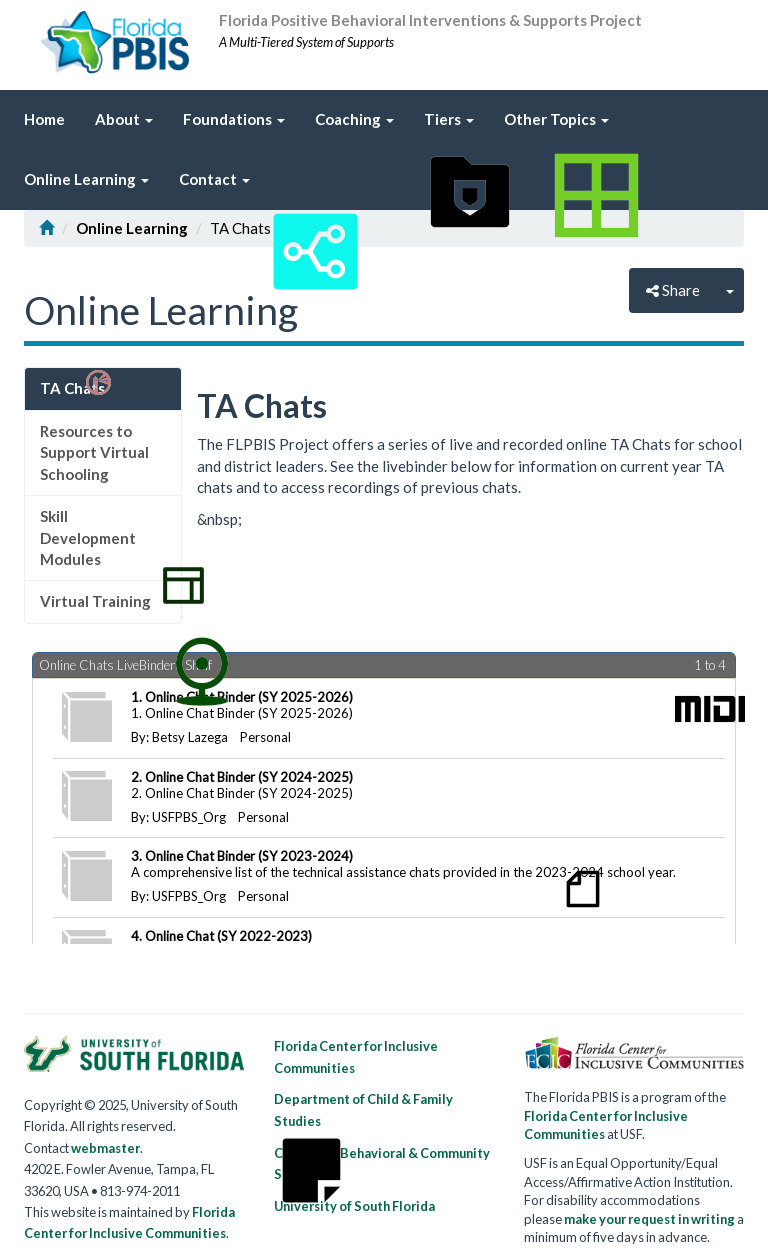  What do you see at coordinates (98, 382) in the screenshot?
I see `harbor container registry logo` at bounding box center [98, 382].